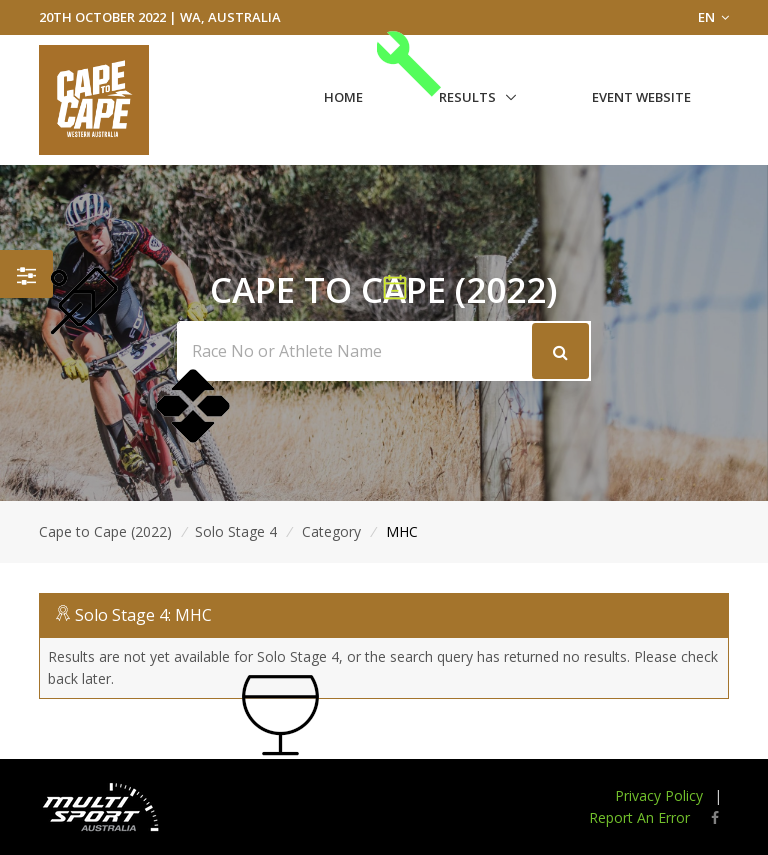 The width and height of the screenshot is (768, 855). Describe the element at coordinates (193, 406) in the screenshot. I see `pix instant payment system logo` at that location.